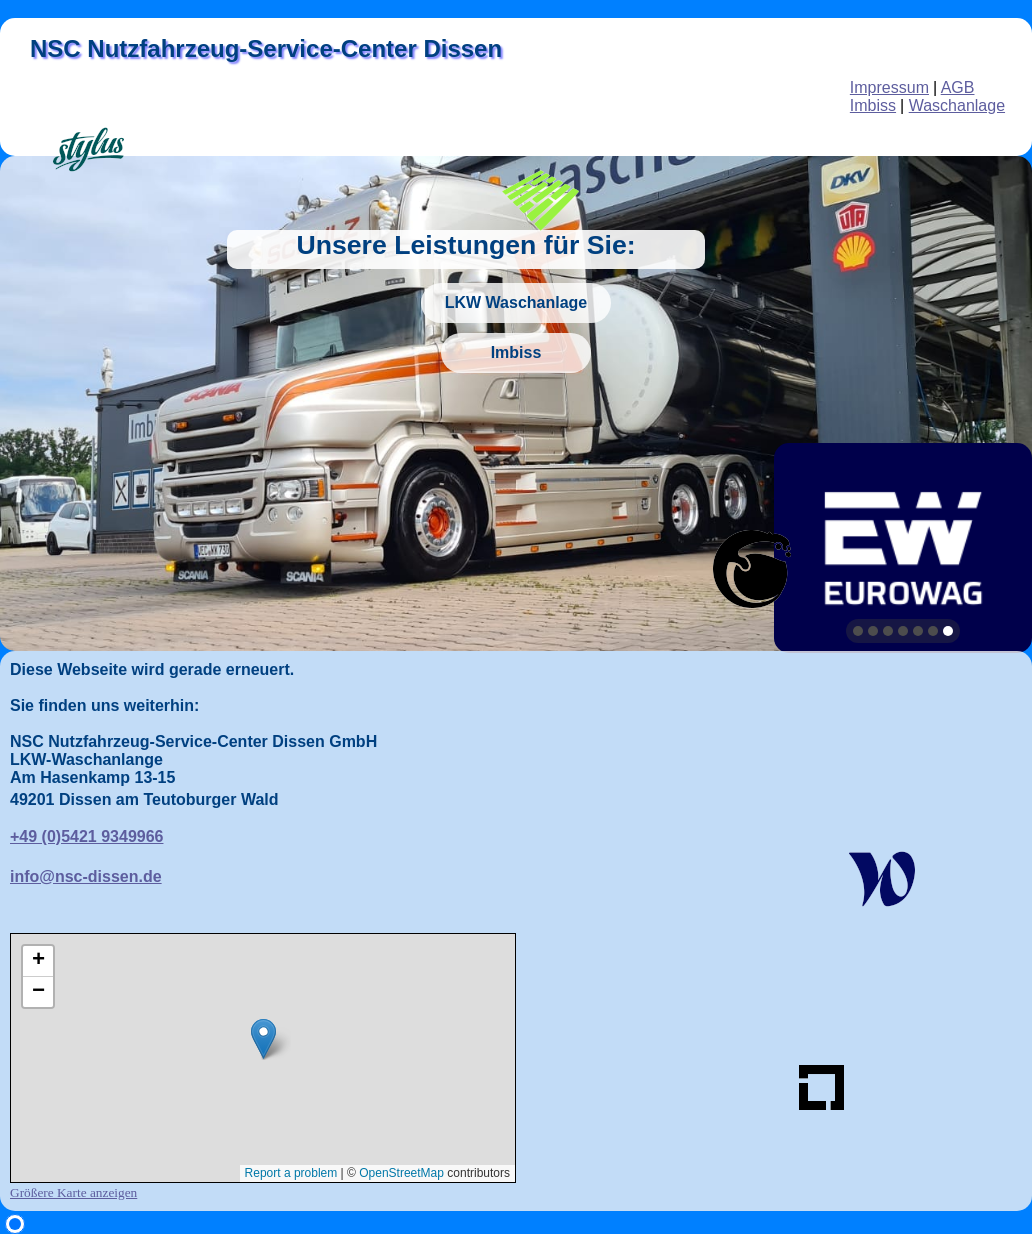  Describe the element at coordinates (88, 149) in the screenshot. I see `stylus CSS preprocessor logo` at that location.